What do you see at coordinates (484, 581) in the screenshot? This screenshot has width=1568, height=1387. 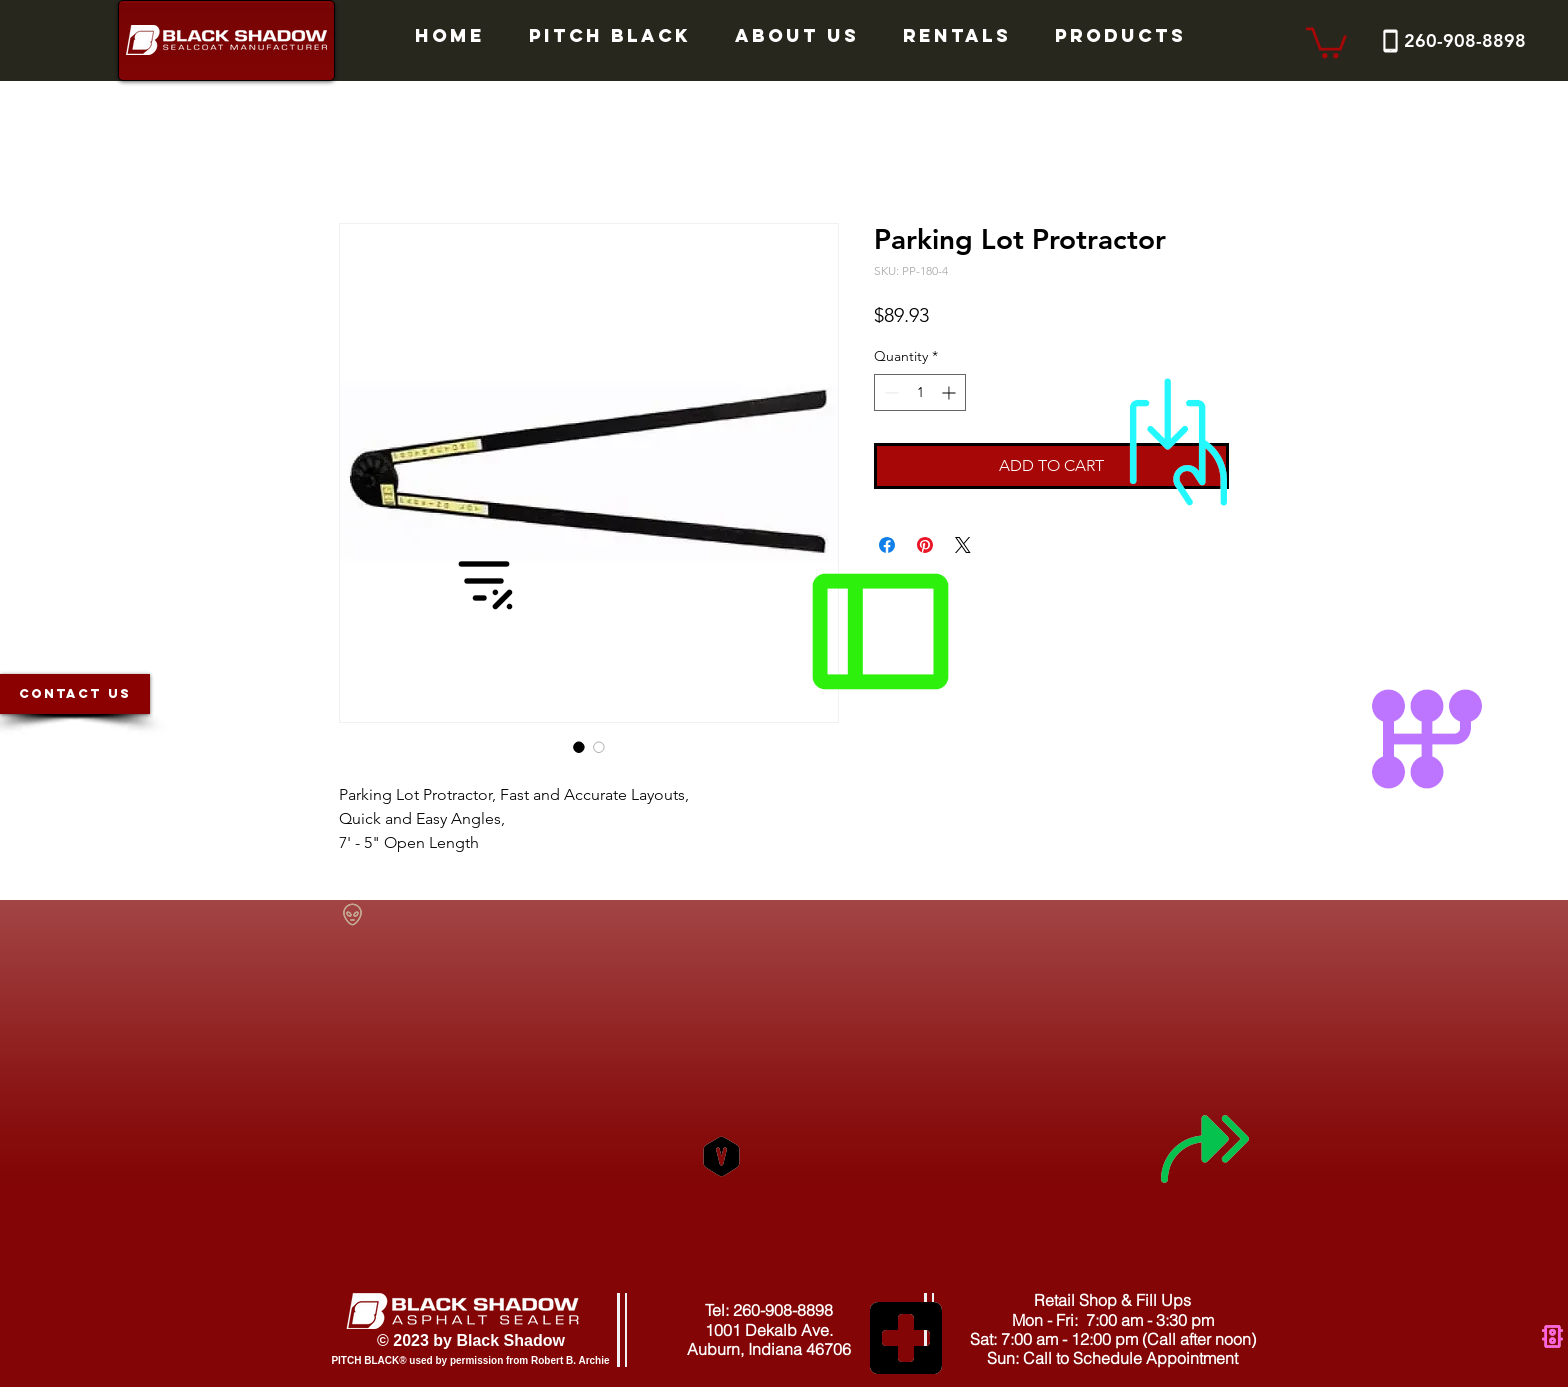 I see `filter items by discount or sale price` at bounding box center [484, 581].